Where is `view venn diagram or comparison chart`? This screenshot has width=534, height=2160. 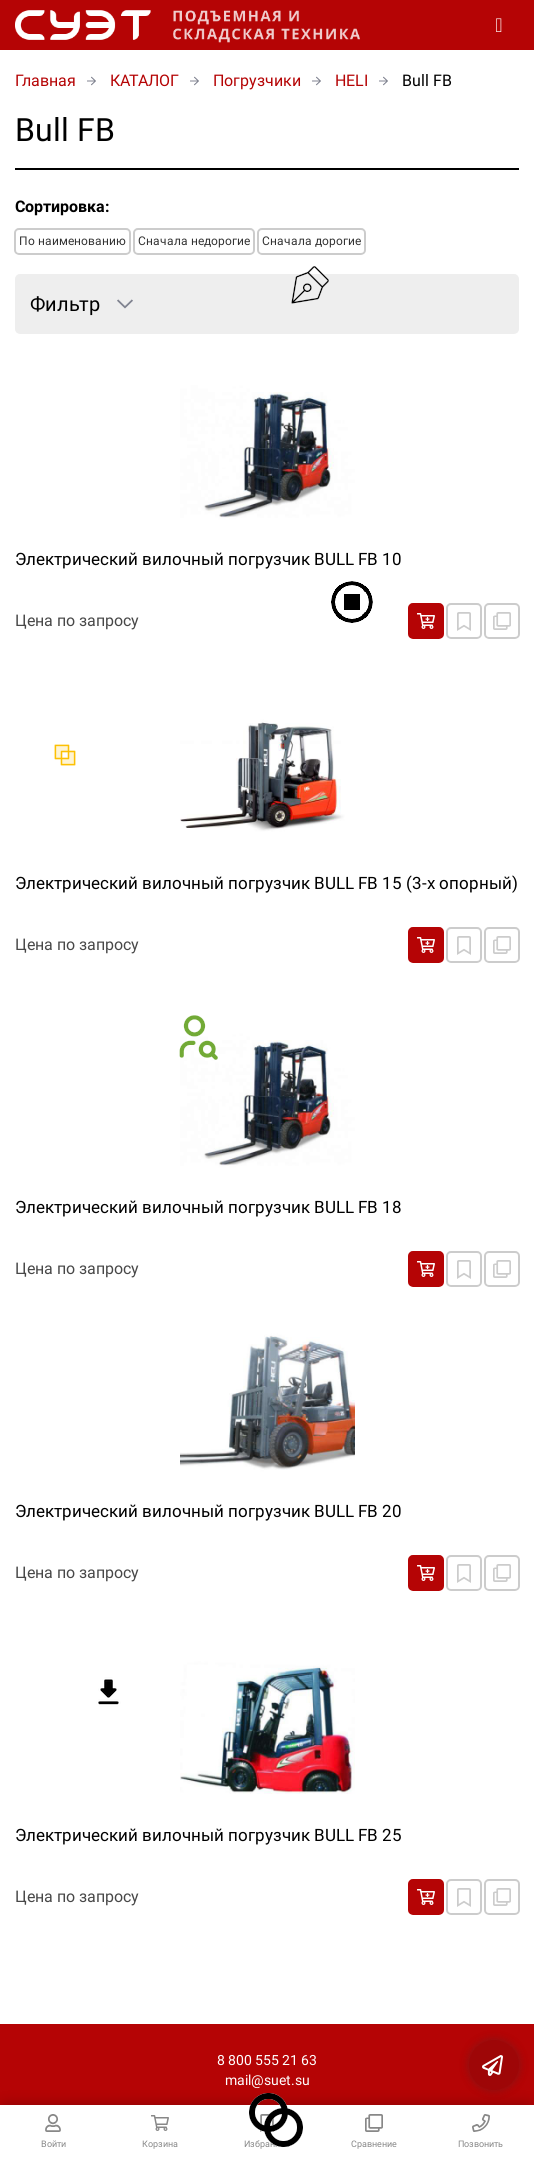
view venn diagram or comparison chart is located at coordinates (276, 2120).